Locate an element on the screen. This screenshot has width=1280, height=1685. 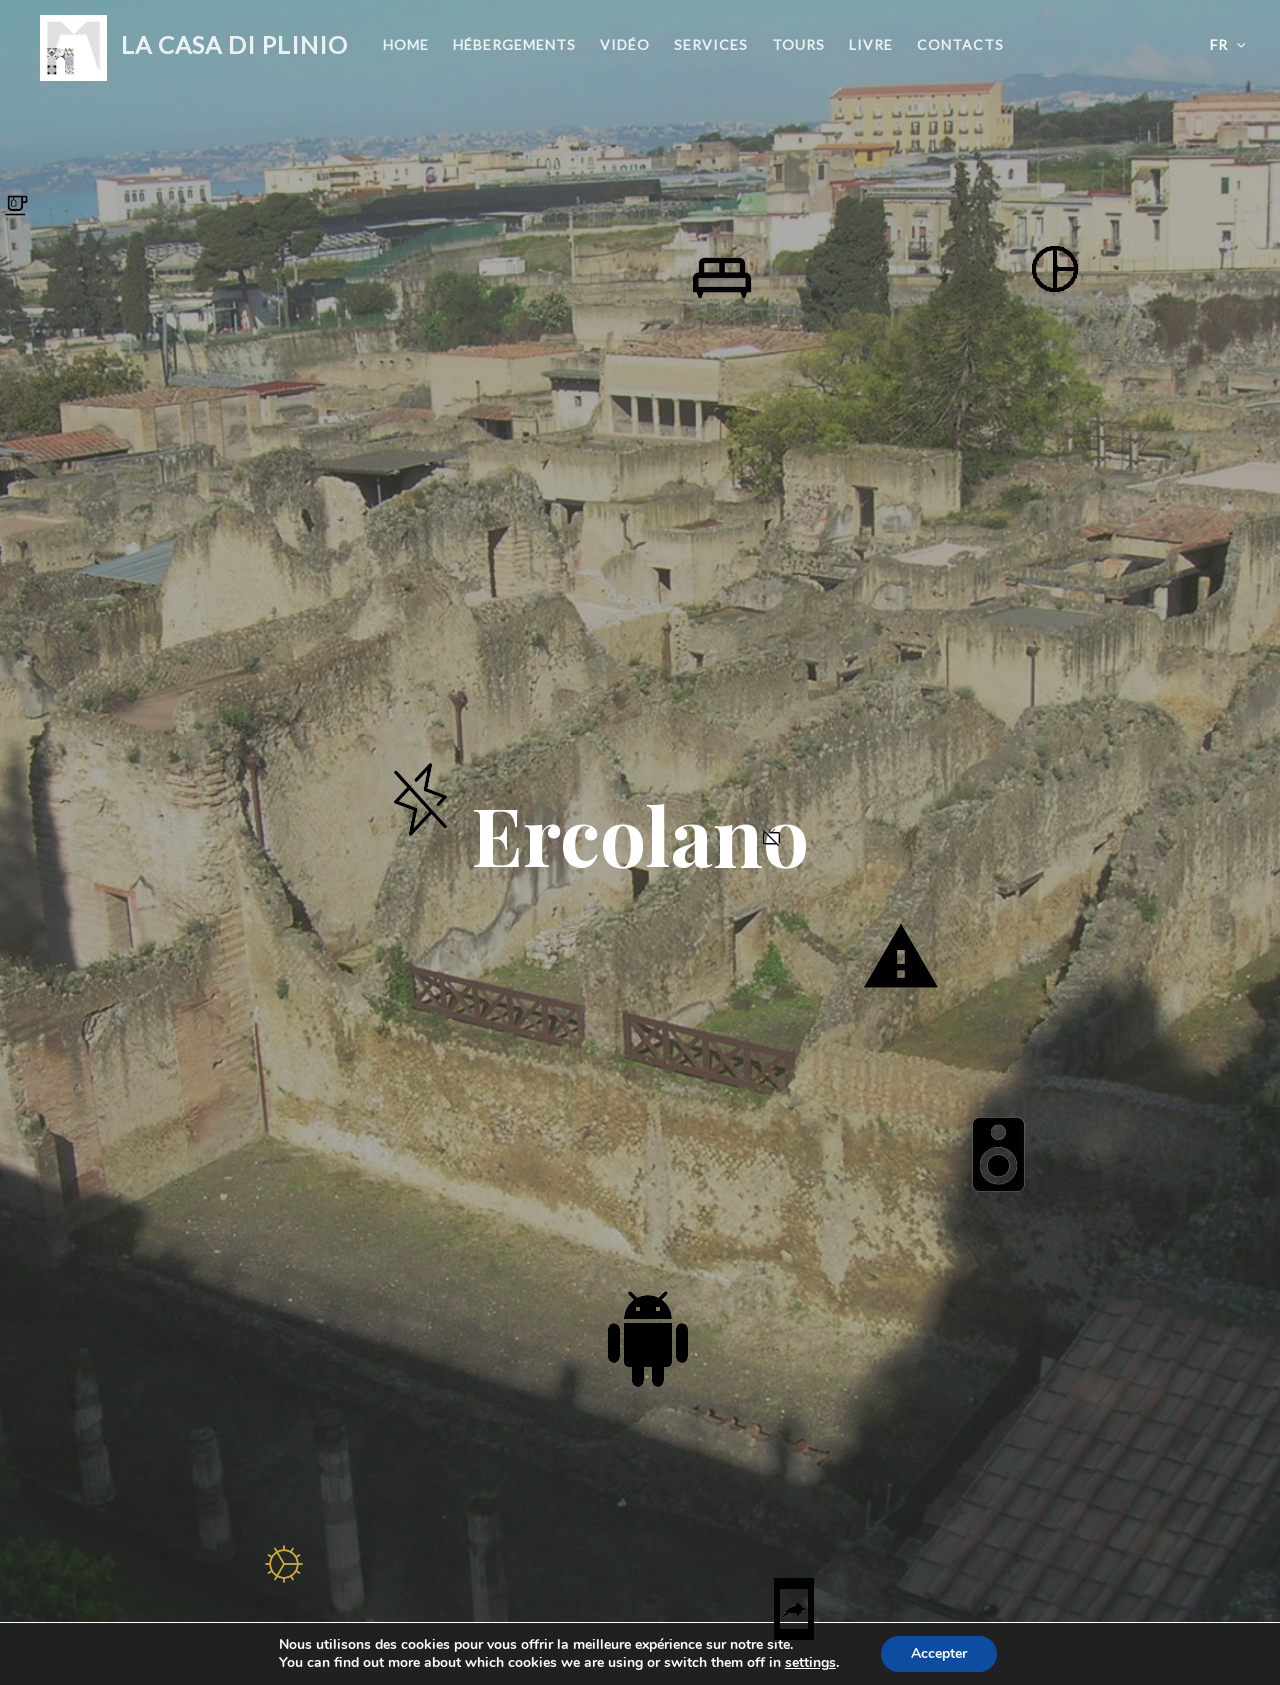
access settings or preferences is located at coordinates (284, 1564).